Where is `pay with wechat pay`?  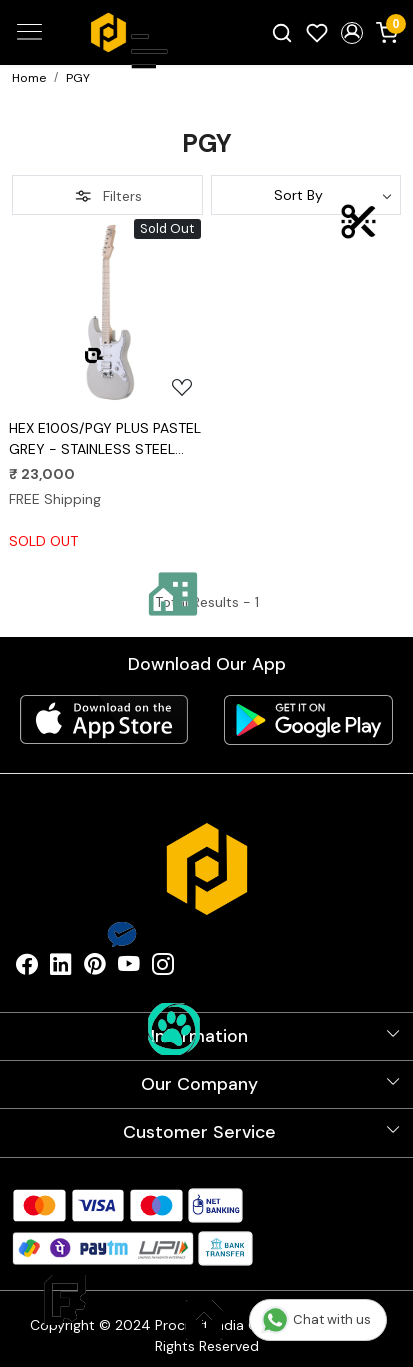 pay with wechat pay is located at coordinates (122, 934).